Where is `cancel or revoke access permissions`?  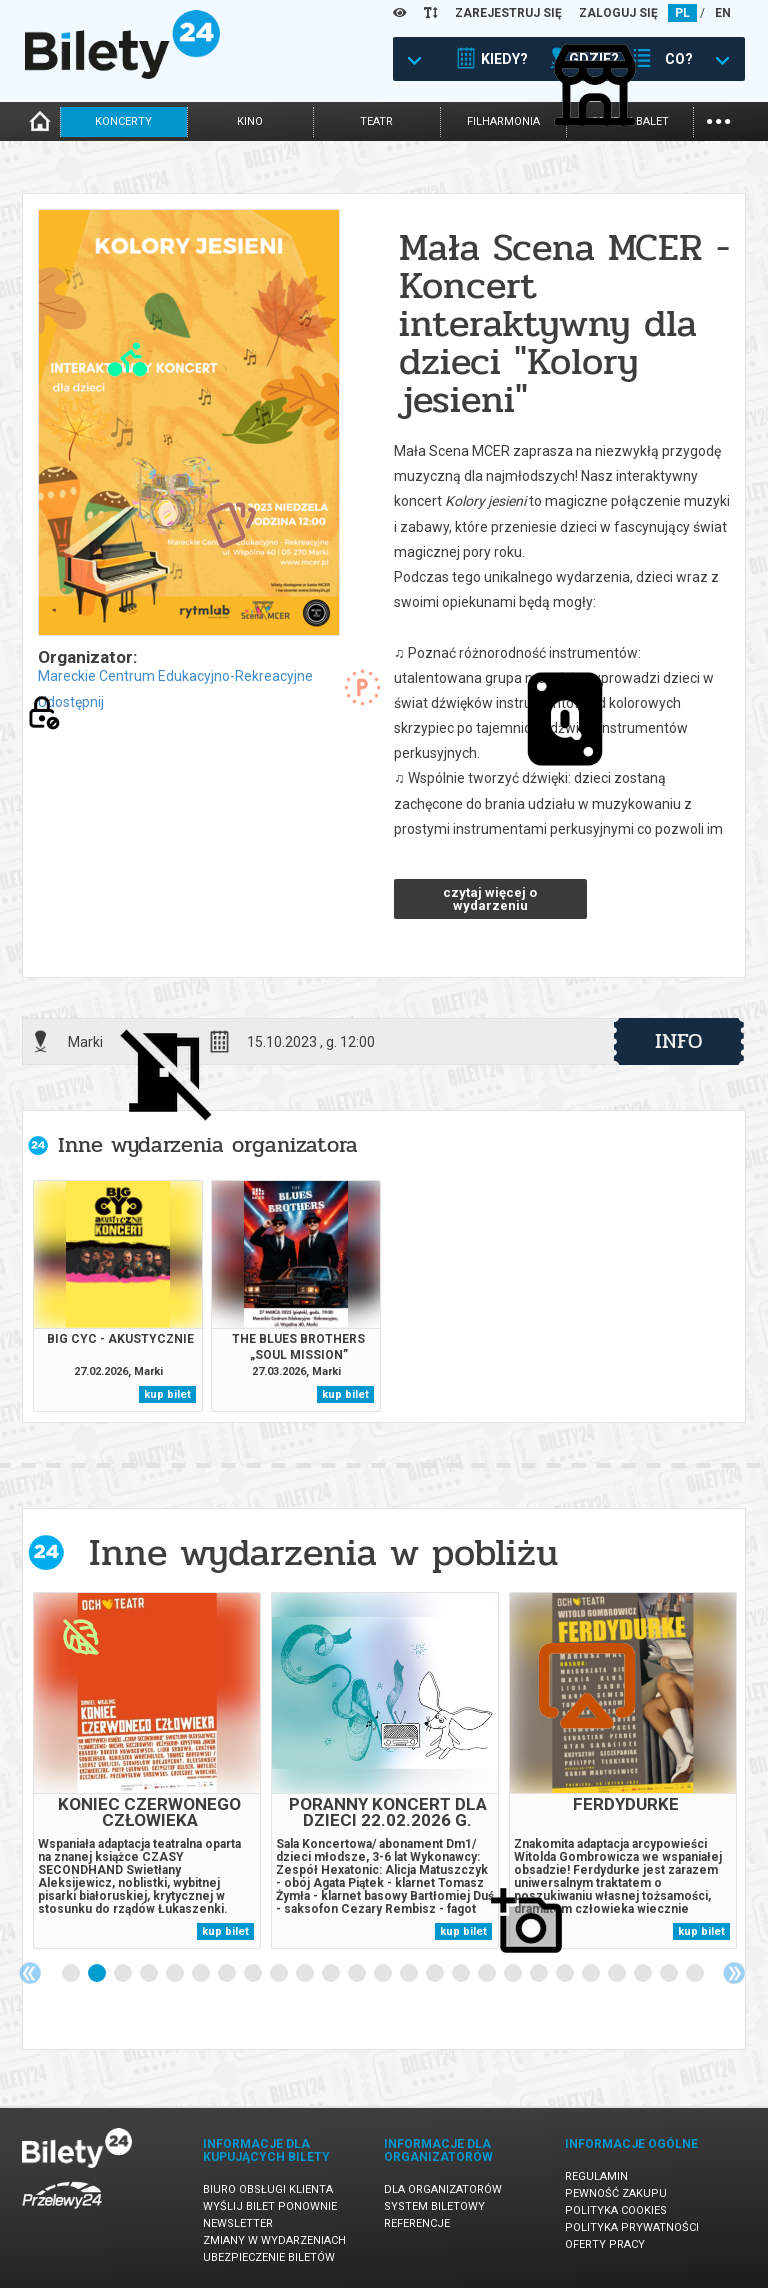
cancel or revoke access permissions is located at coordinates (42, 712).